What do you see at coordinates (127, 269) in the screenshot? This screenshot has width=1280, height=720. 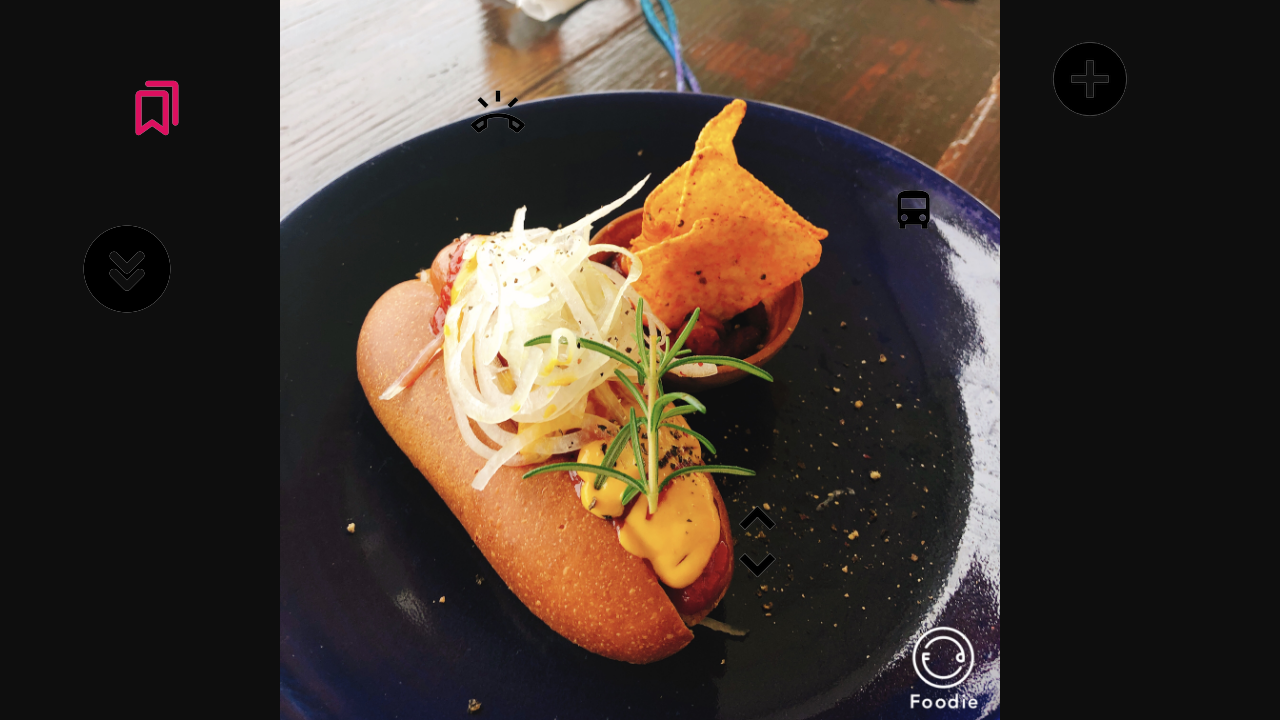 I see `expand to show more content below` at bounding box center [127, 269].